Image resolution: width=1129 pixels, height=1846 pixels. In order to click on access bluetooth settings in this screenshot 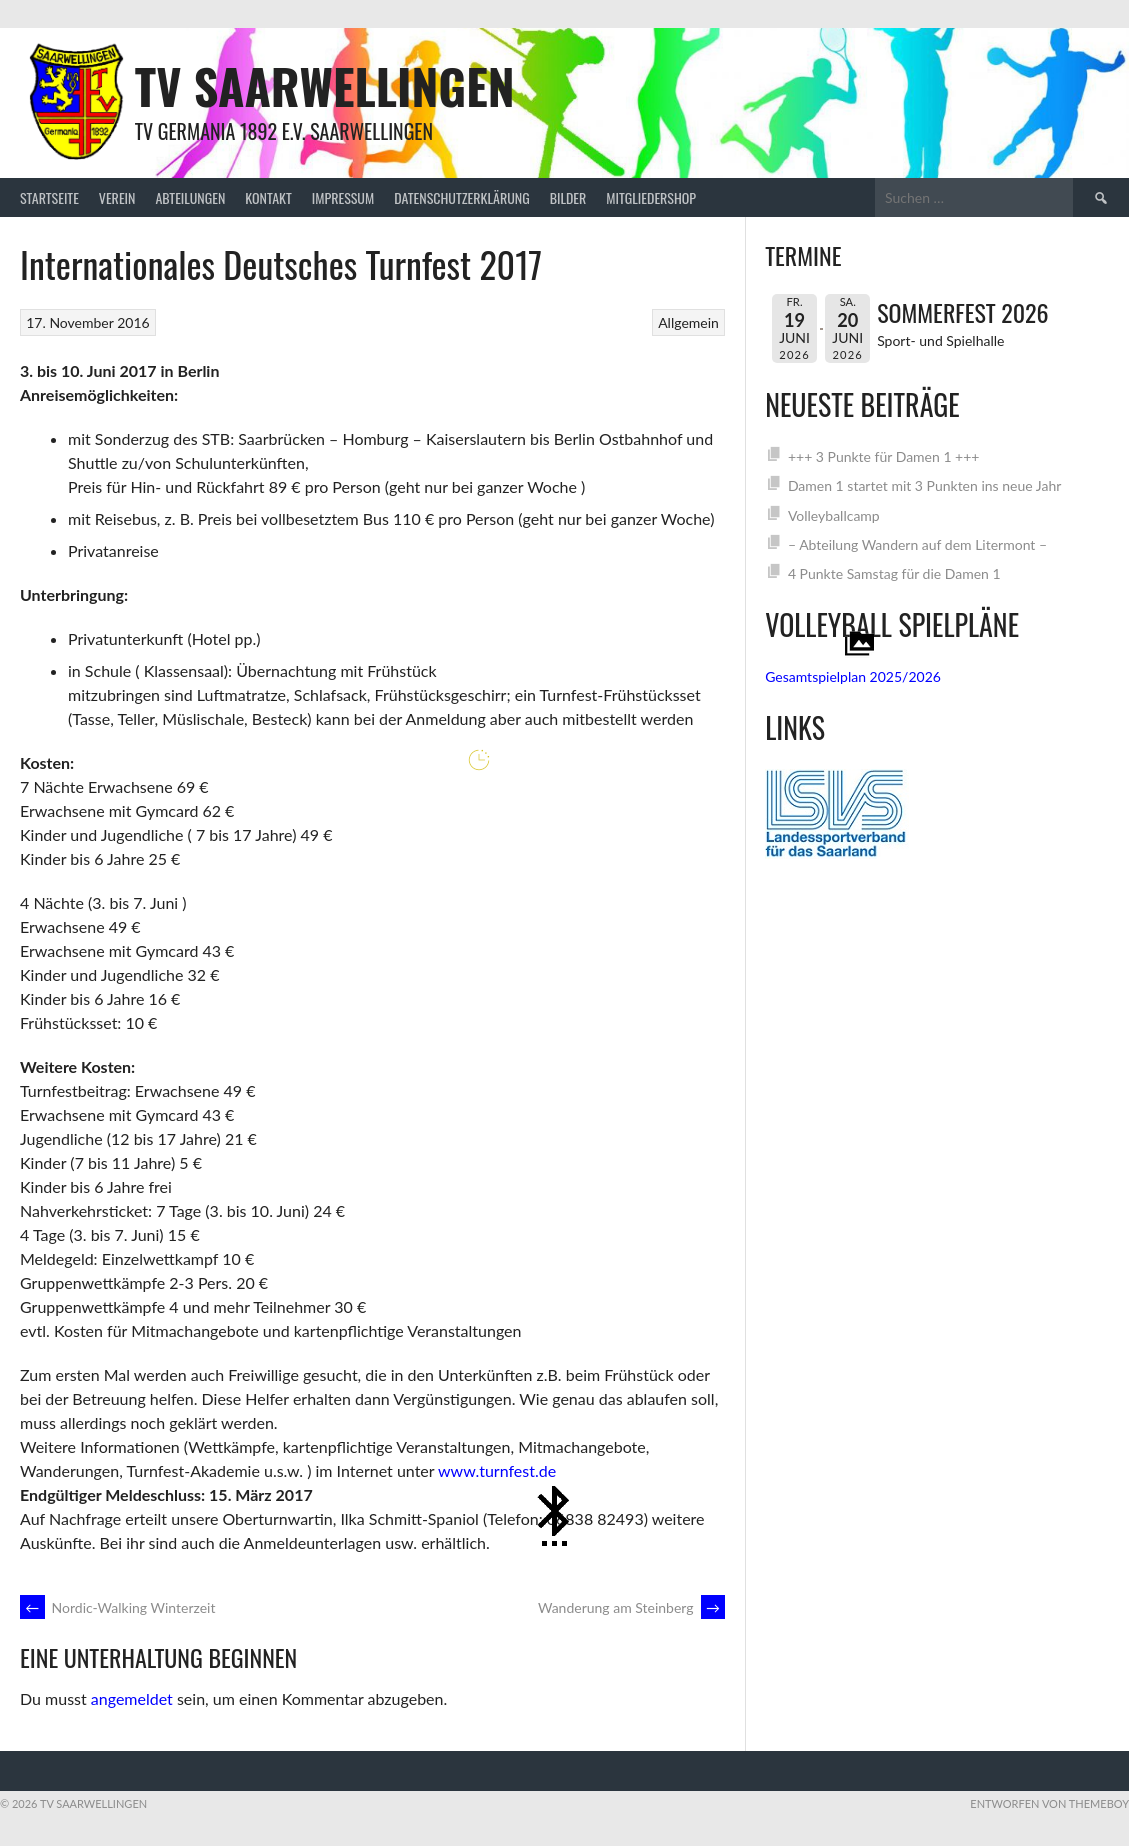, I will do `click(555, 1516)`.